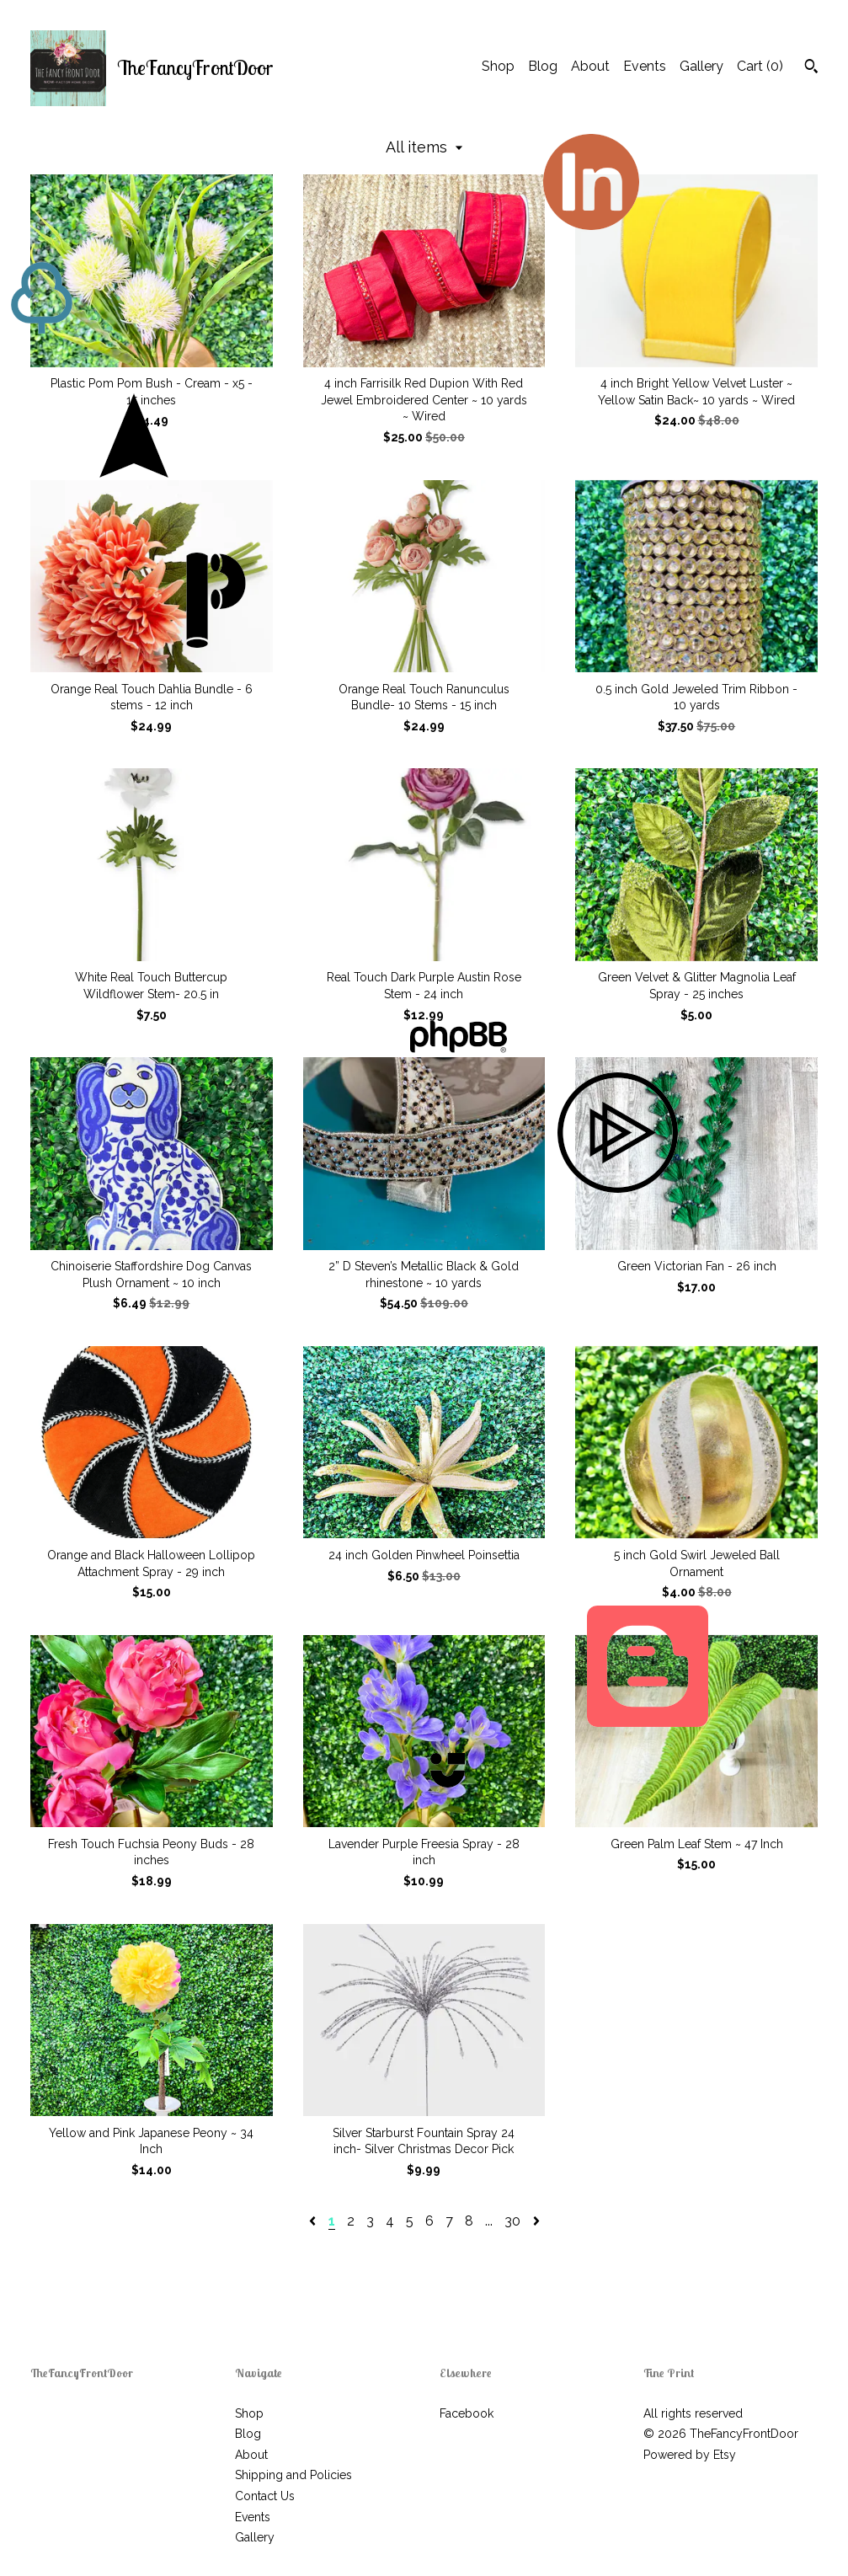 Image resolution: width=848 pixels, height=2576 pixels. What do you see at coordinates (458, 1036) in the screenshot?
I see `visit phpBB forum software website` at bounding box center [458, 1036].